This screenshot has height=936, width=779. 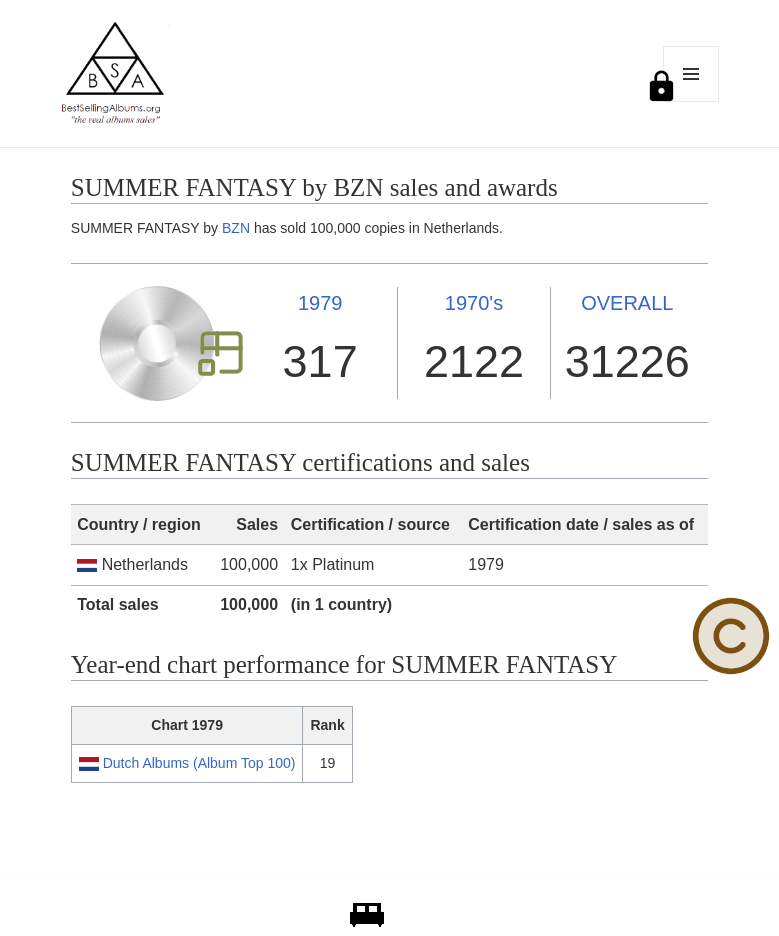 I want to click on indicates a secure connection, so click(x=661, y=86).